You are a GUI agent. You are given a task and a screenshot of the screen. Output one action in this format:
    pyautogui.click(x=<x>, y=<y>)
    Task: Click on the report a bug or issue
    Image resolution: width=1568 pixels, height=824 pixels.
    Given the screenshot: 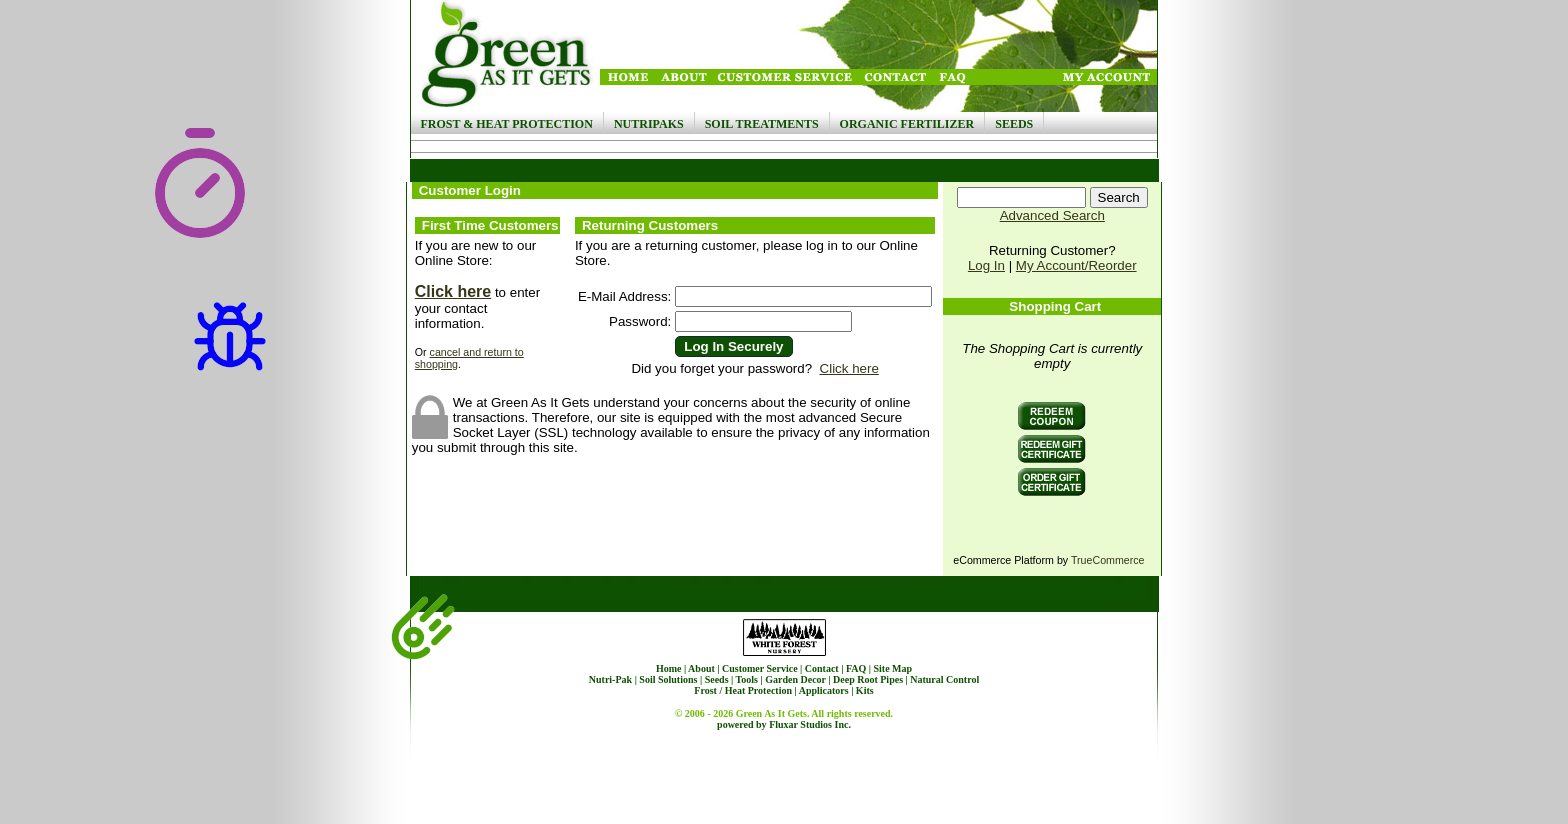 What is the action you would take?
    pyautogui.click(x=230, y=338)
    